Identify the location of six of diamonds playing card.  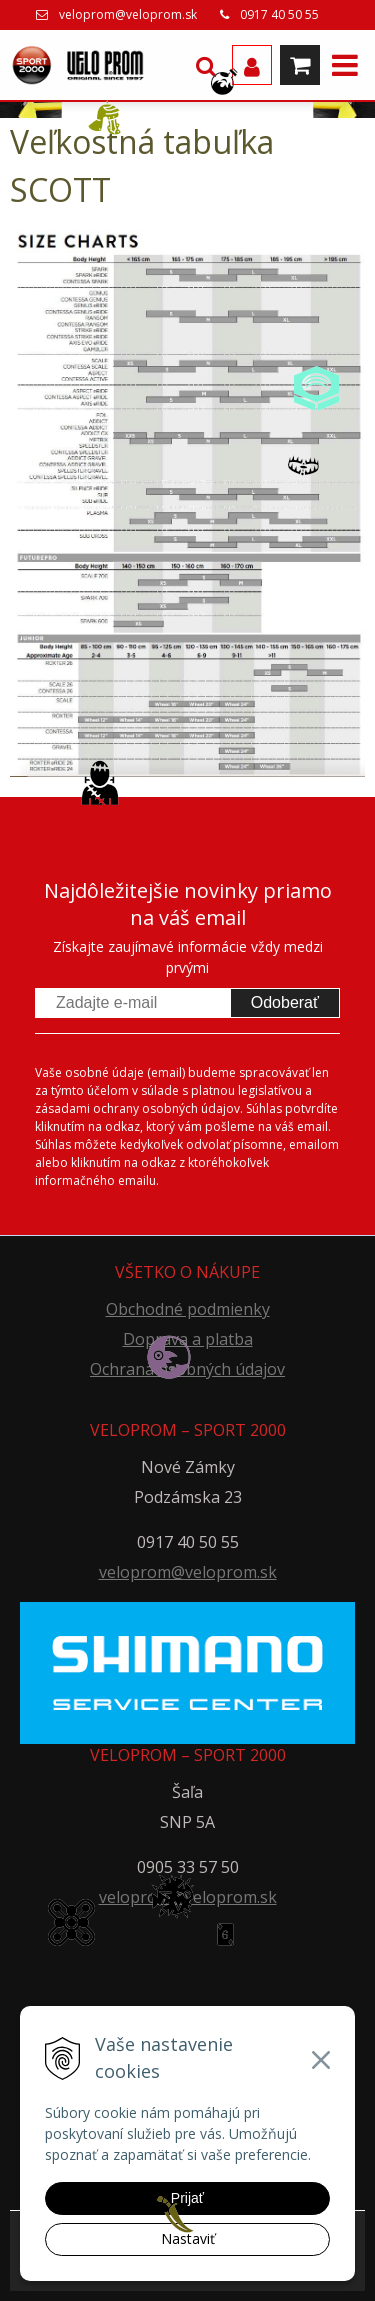
(225, 1934).